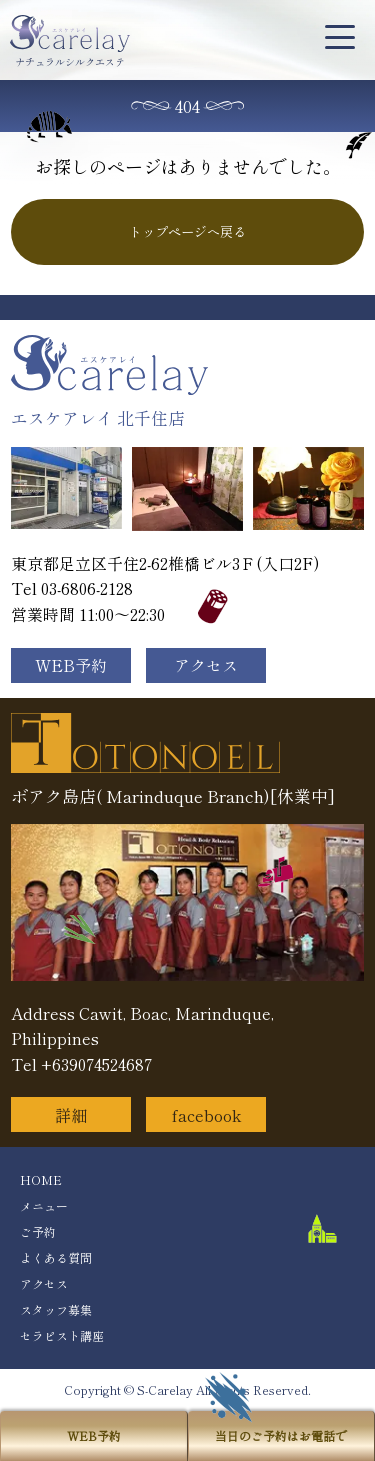  What do you see at coordinates (212, 606) in the screenshot?
I see `add seasoning or flavor options` at bounding box center [212, 606].